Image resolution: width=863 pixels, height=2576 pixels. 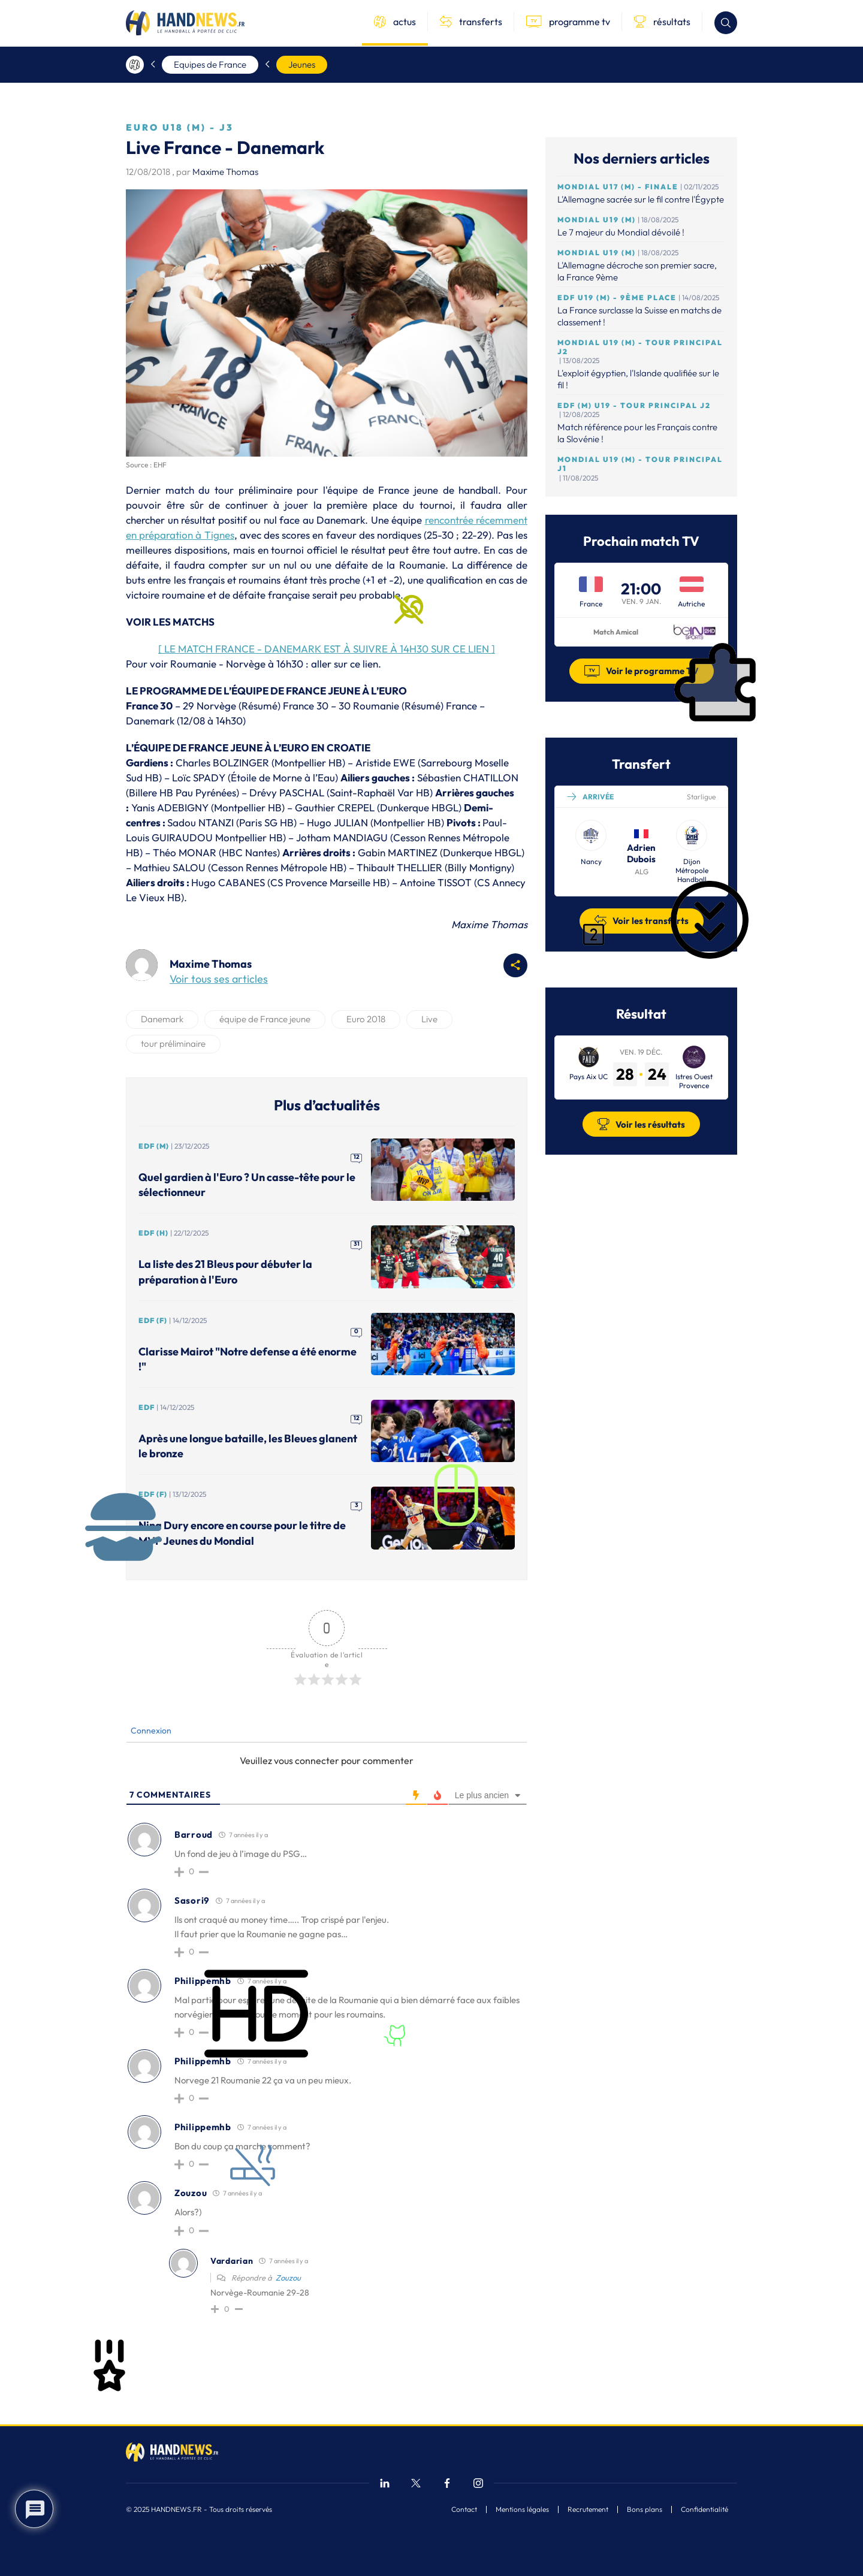 What do you see at coordinates (409, 609) in the screenshot?
I see `disable candy or sweets mode` at bounding box center [409, 609].